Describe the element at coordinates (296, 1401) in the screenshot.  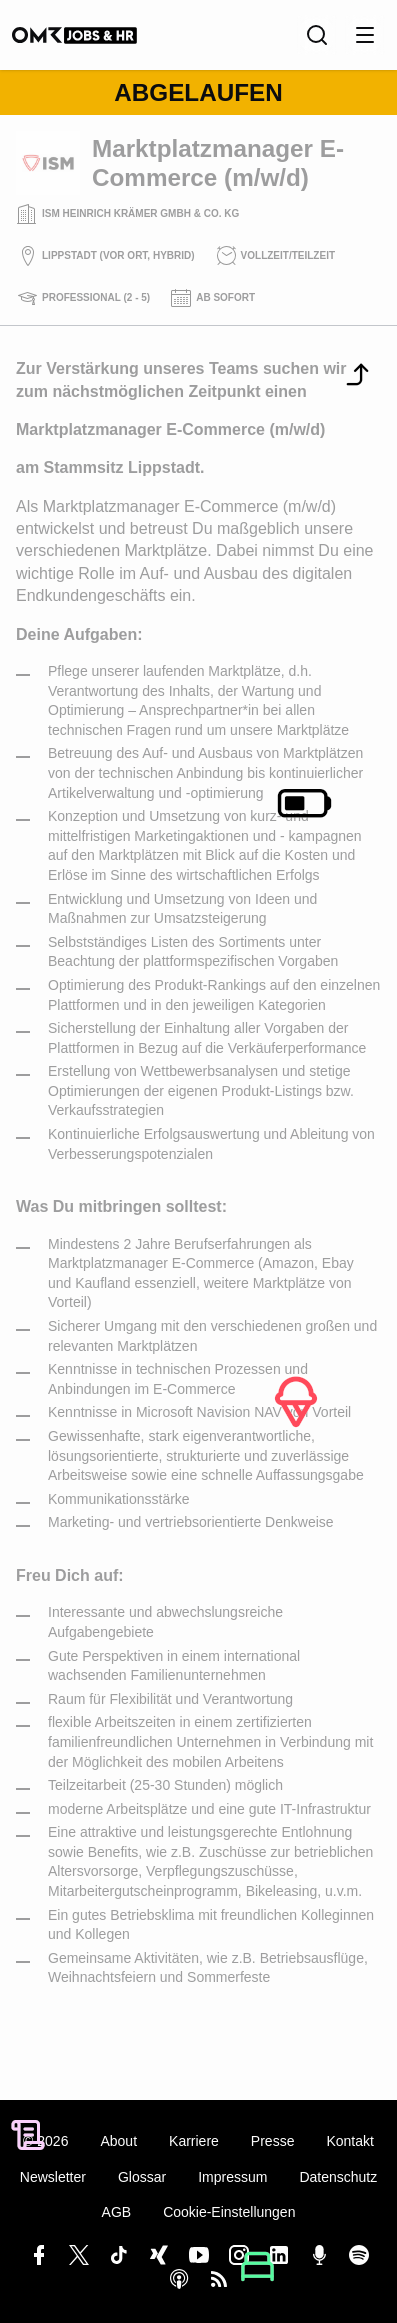
I see `browse dessert or ice cream options` at that location.